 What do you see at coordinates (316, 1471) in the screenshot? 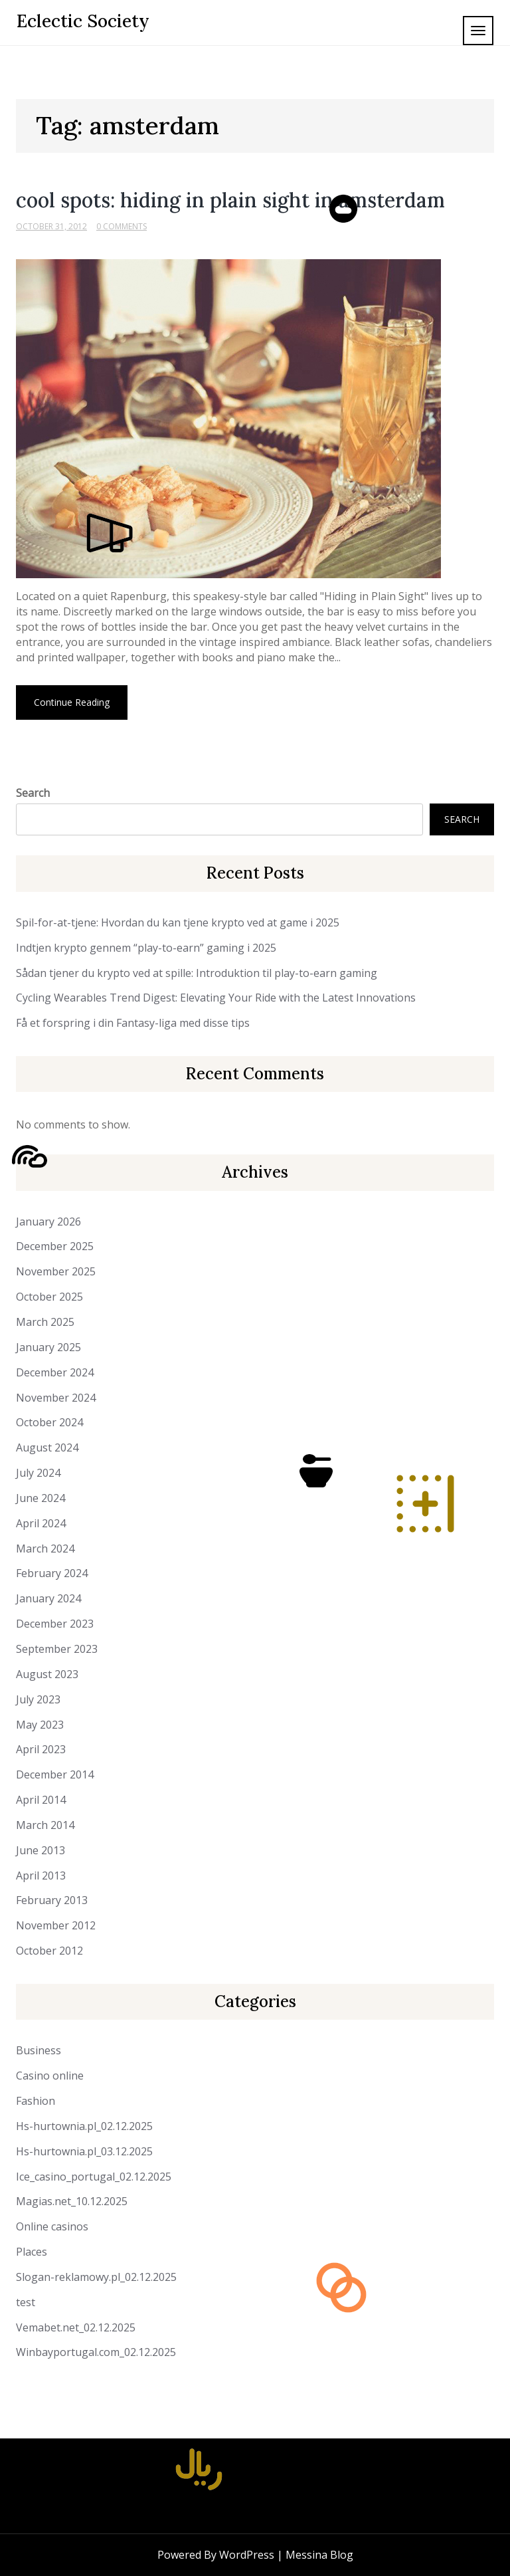
I see `access food or dining options` at bounding box center [316, 1471].